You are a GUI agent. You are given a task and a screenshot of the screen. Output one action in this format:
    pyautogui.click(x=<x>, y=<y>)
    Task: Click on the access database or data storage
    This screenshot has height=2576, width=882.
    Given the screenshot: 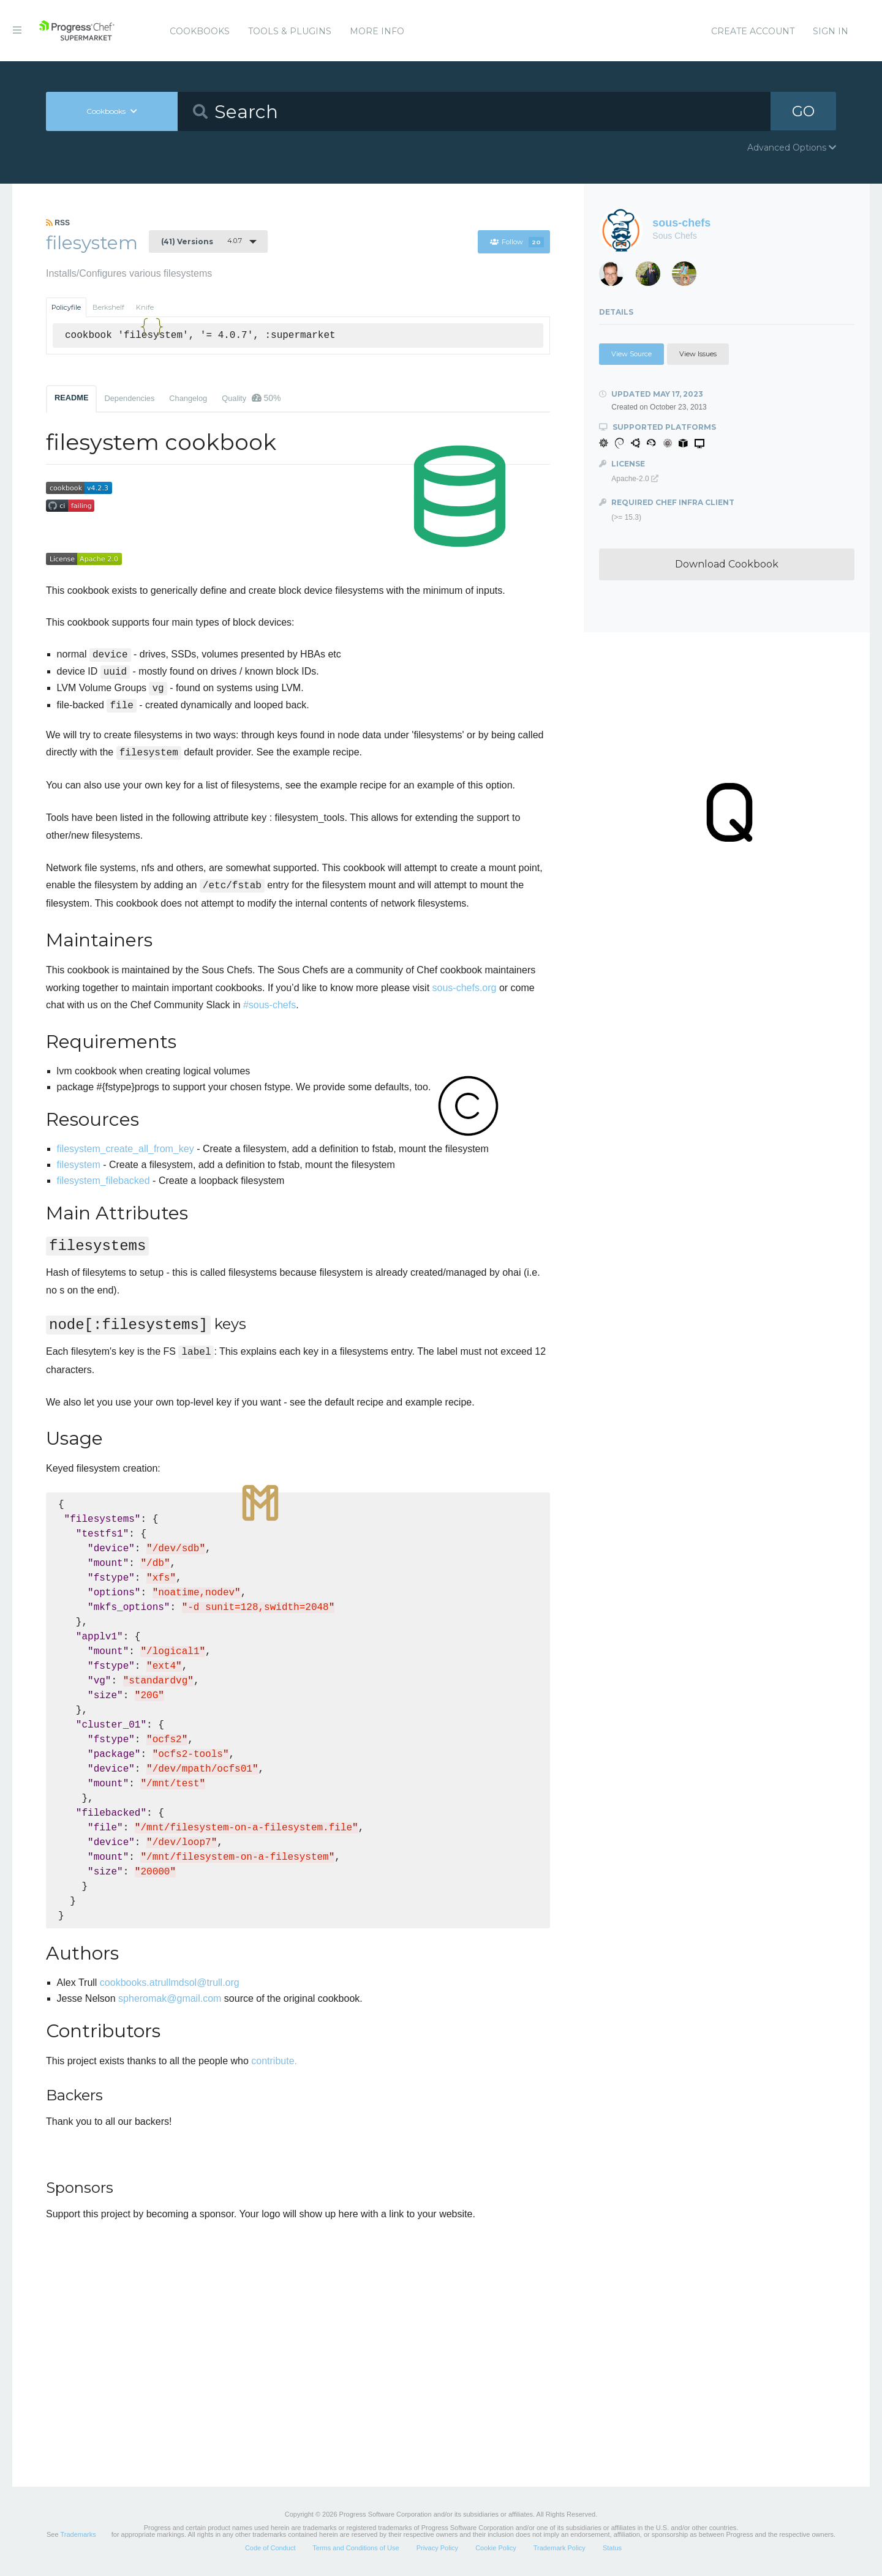 What is the action you would take?
    pyautogui.click(x=459, y=496)
    